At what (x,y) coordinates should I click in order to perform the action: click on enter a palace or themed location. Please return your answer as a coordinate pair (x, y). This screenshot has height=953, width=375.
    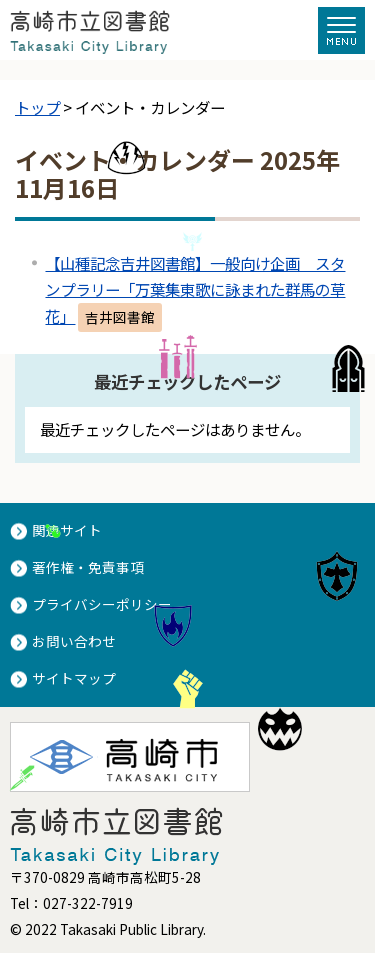
    Looking at the image, I should click on (348, 368).